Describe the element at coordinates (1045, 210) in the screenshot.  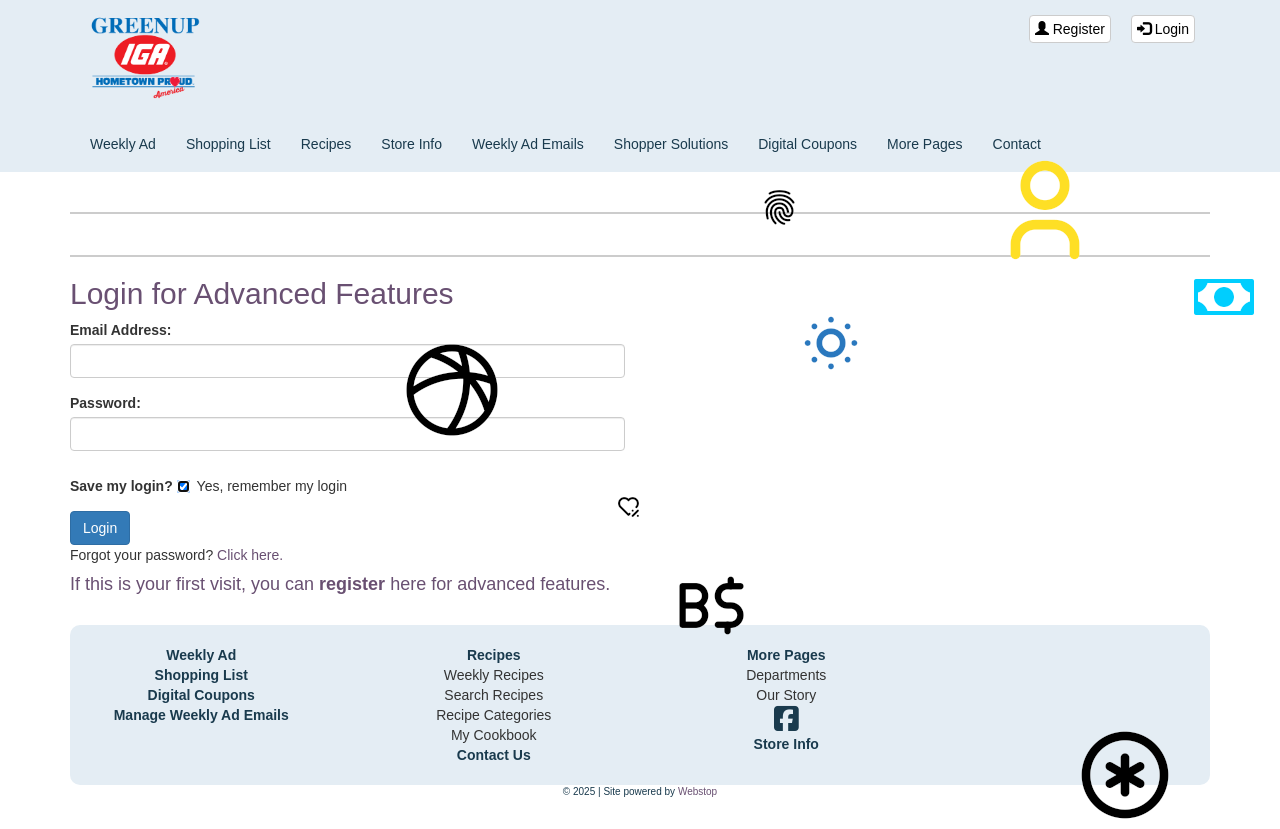
I see `view your profile` at that location.